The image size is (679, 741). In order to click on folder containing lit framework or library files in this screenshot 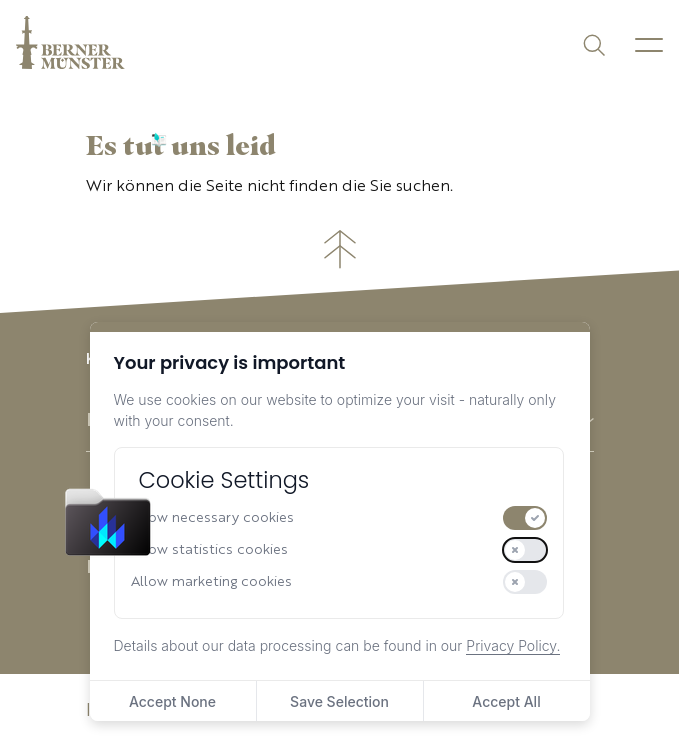, I will do `click(107, 524)`.